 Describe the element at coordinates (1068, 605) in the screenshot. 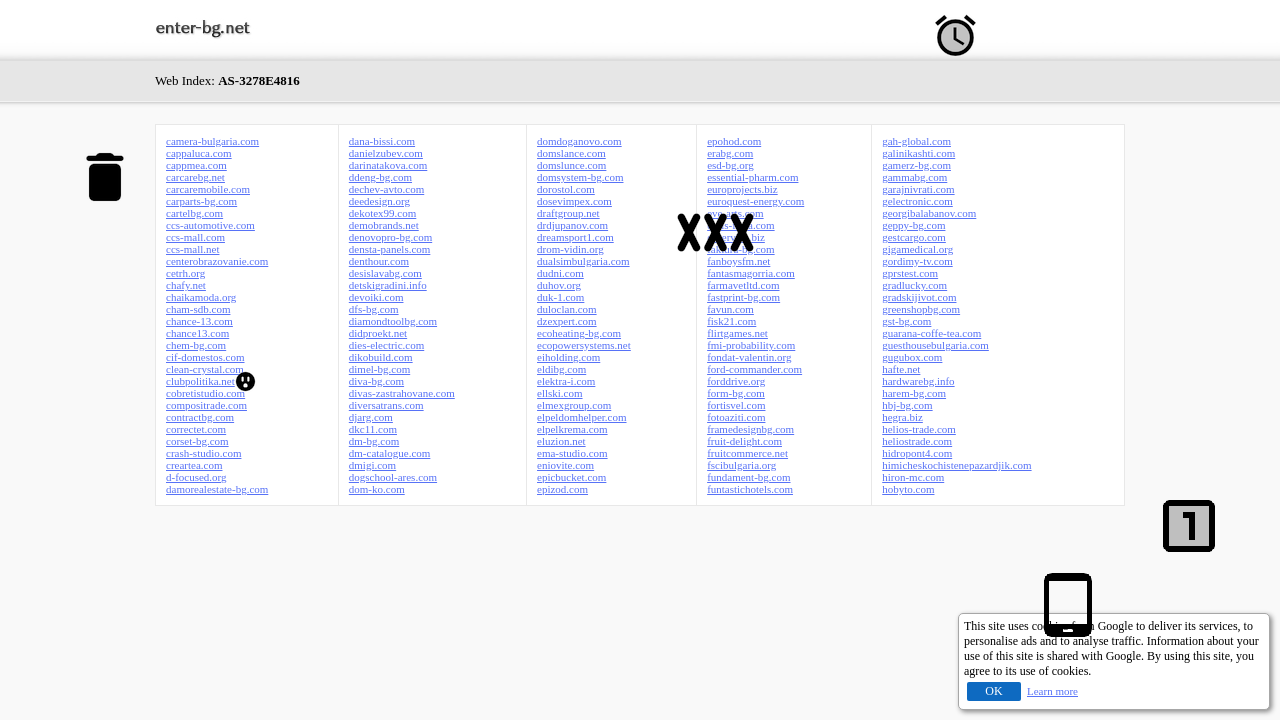

I see `switch to tablet view or mode` at that location.